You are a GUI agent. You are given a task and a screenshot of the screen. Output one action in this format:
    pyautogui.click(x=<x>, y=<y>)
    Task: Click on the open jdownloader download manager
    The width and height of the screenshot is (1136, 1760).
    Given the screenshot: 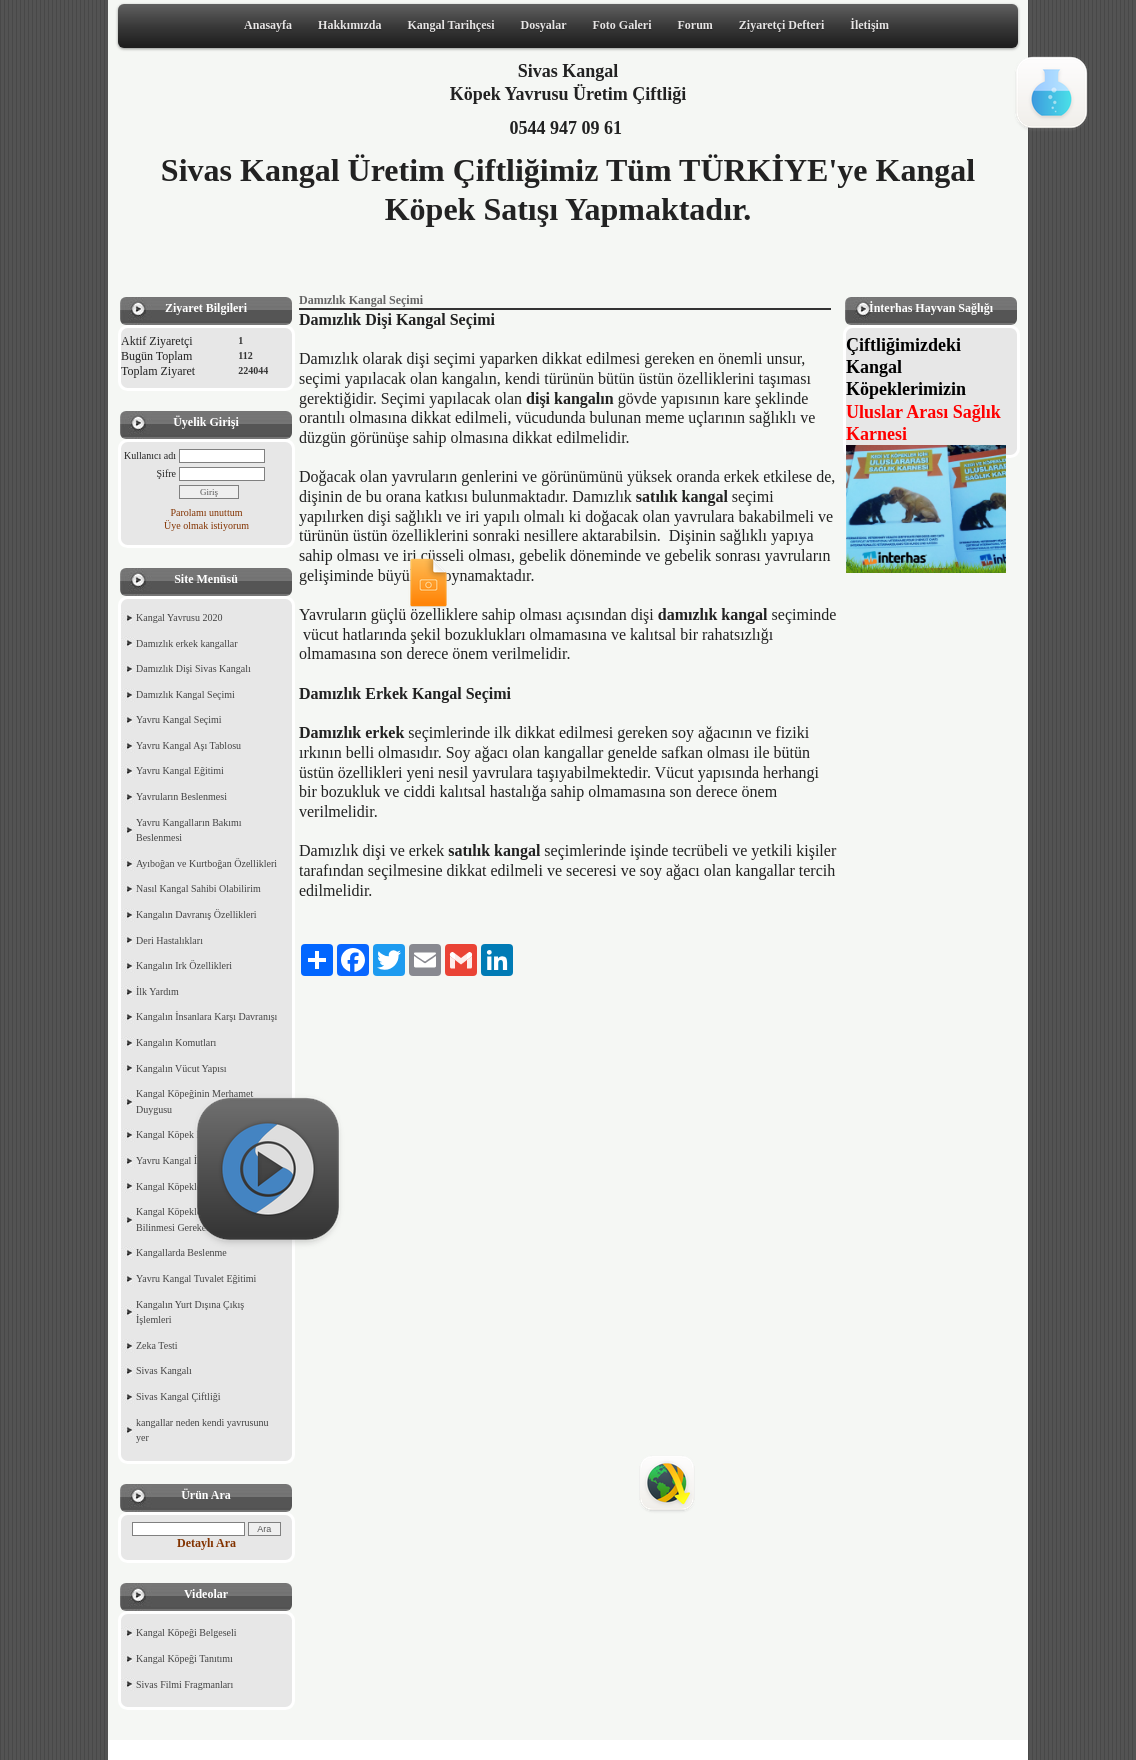 What is the action you would take?
    pyautogui.click(x=667, y=1483)
    